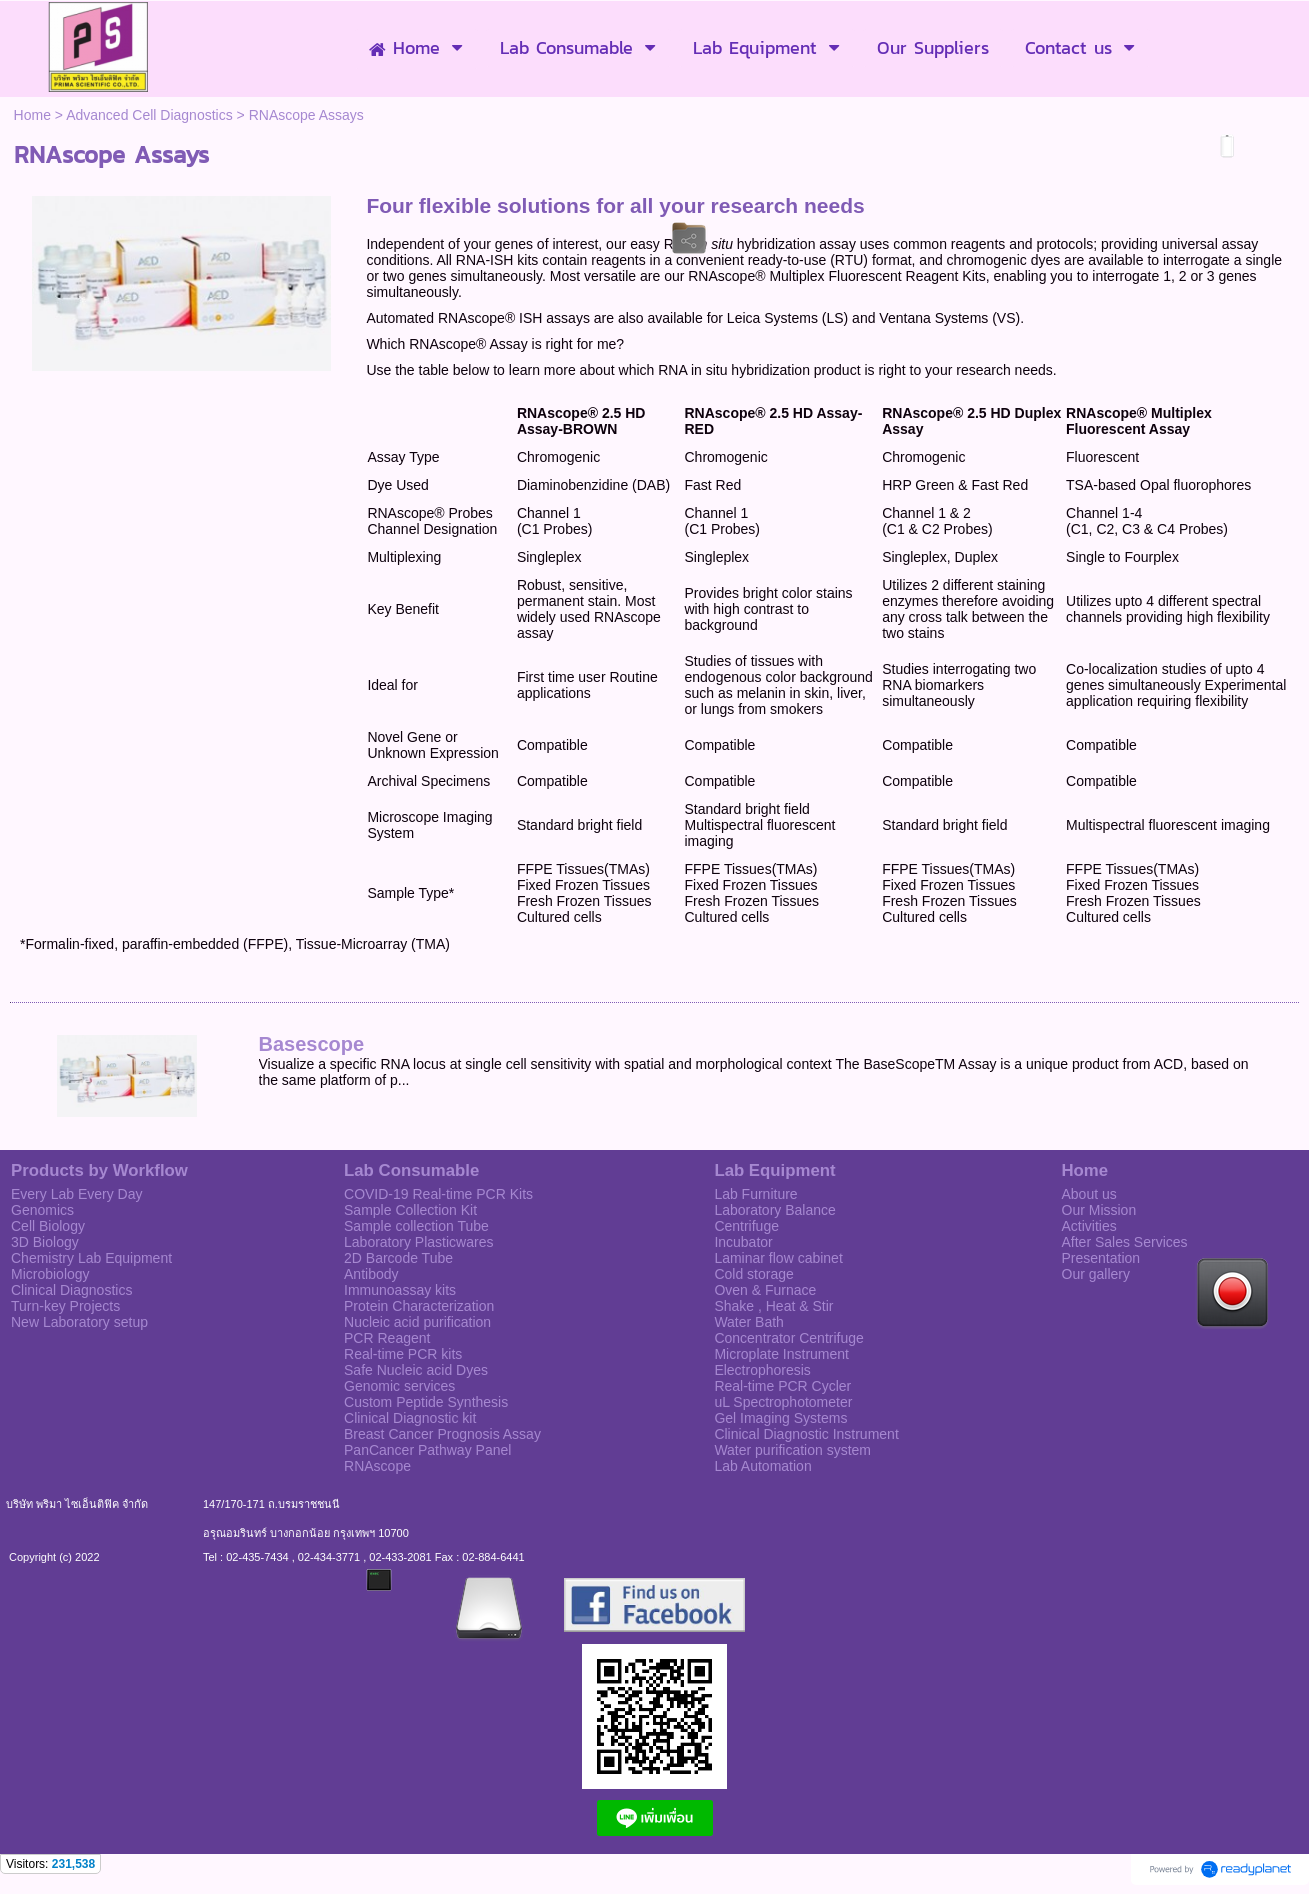  What do you see at coordinates (379, 1580) in the screenshot?
I see `indicates an executable binary file` at bounding box center [379, 1580].